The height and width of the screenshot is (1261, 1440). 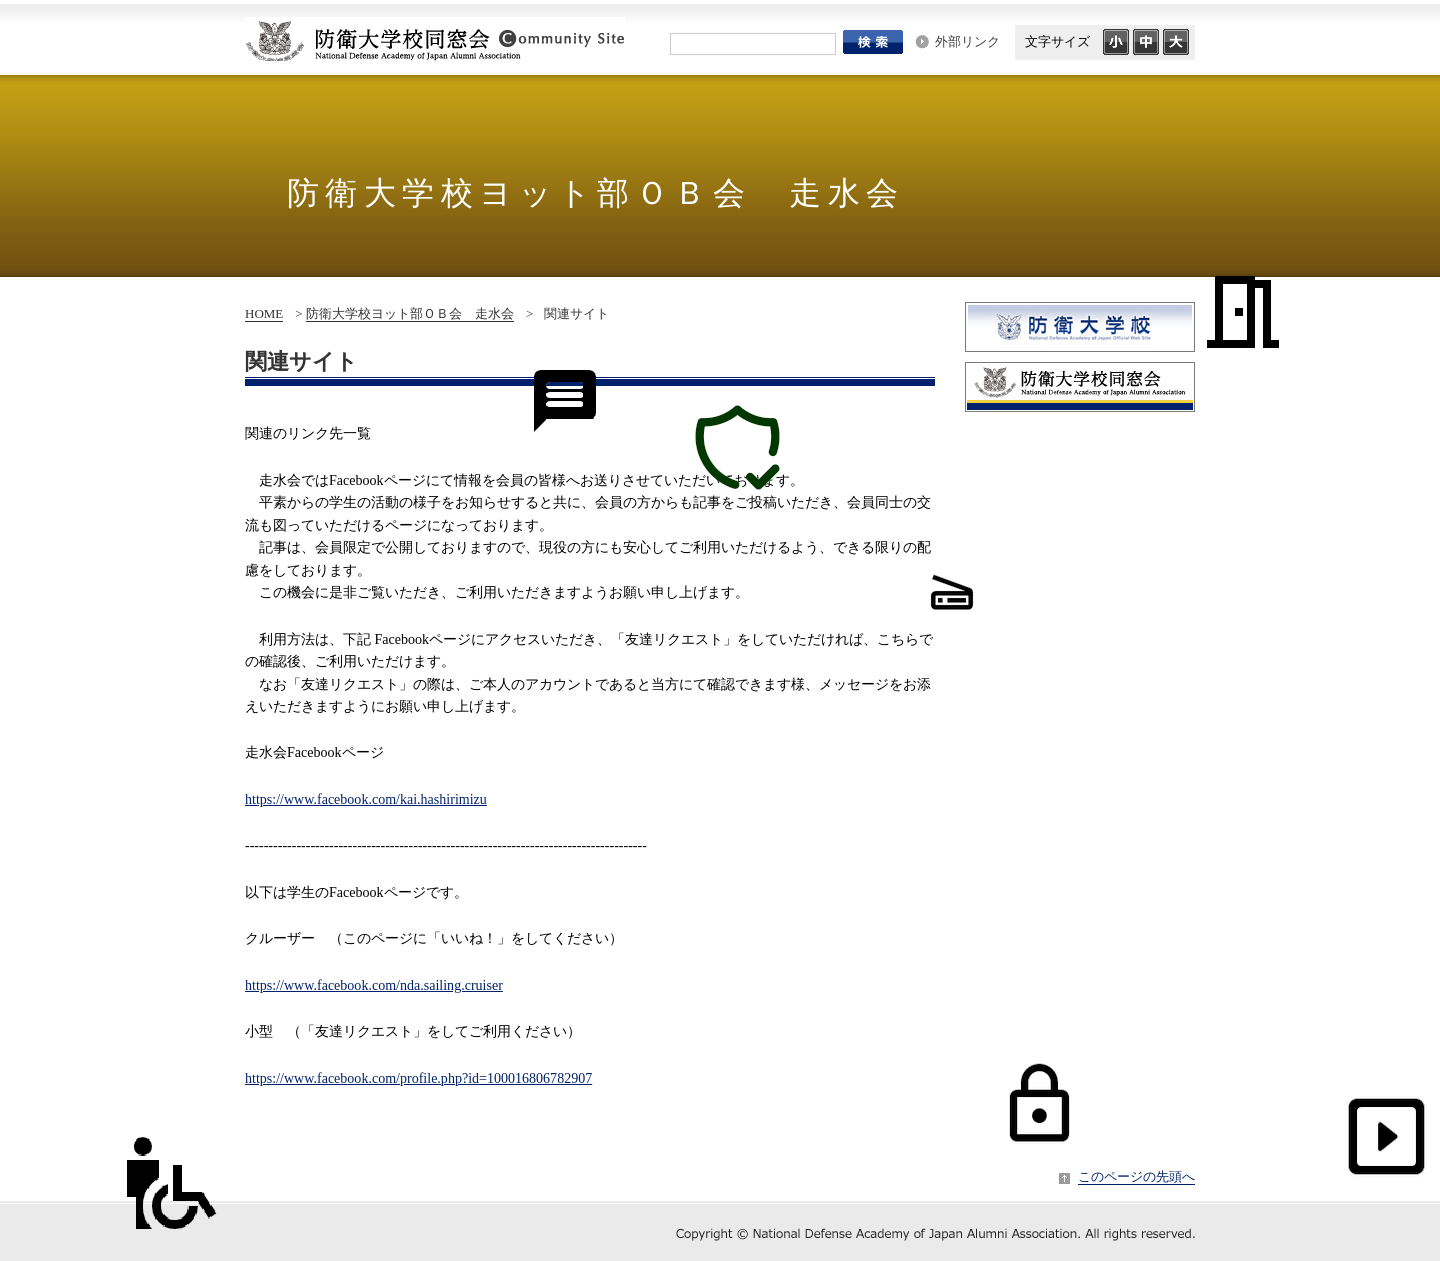 What do you see at coordinates (952, 591) in the screenshot?
I see `scan a document or image` at bounding box center [952, 591].